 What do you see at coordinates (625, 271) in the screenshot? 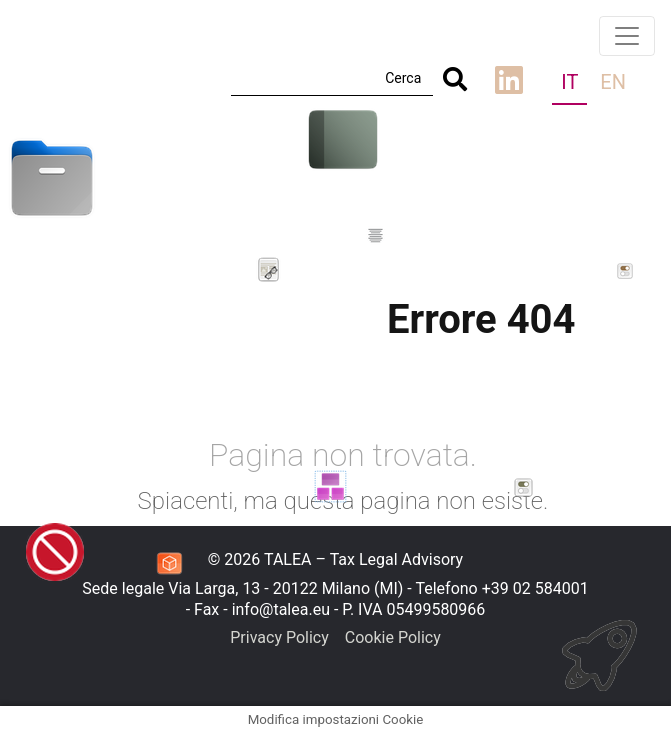
I see `open system tweaks or customization settings` at bounding box center [625, 271].